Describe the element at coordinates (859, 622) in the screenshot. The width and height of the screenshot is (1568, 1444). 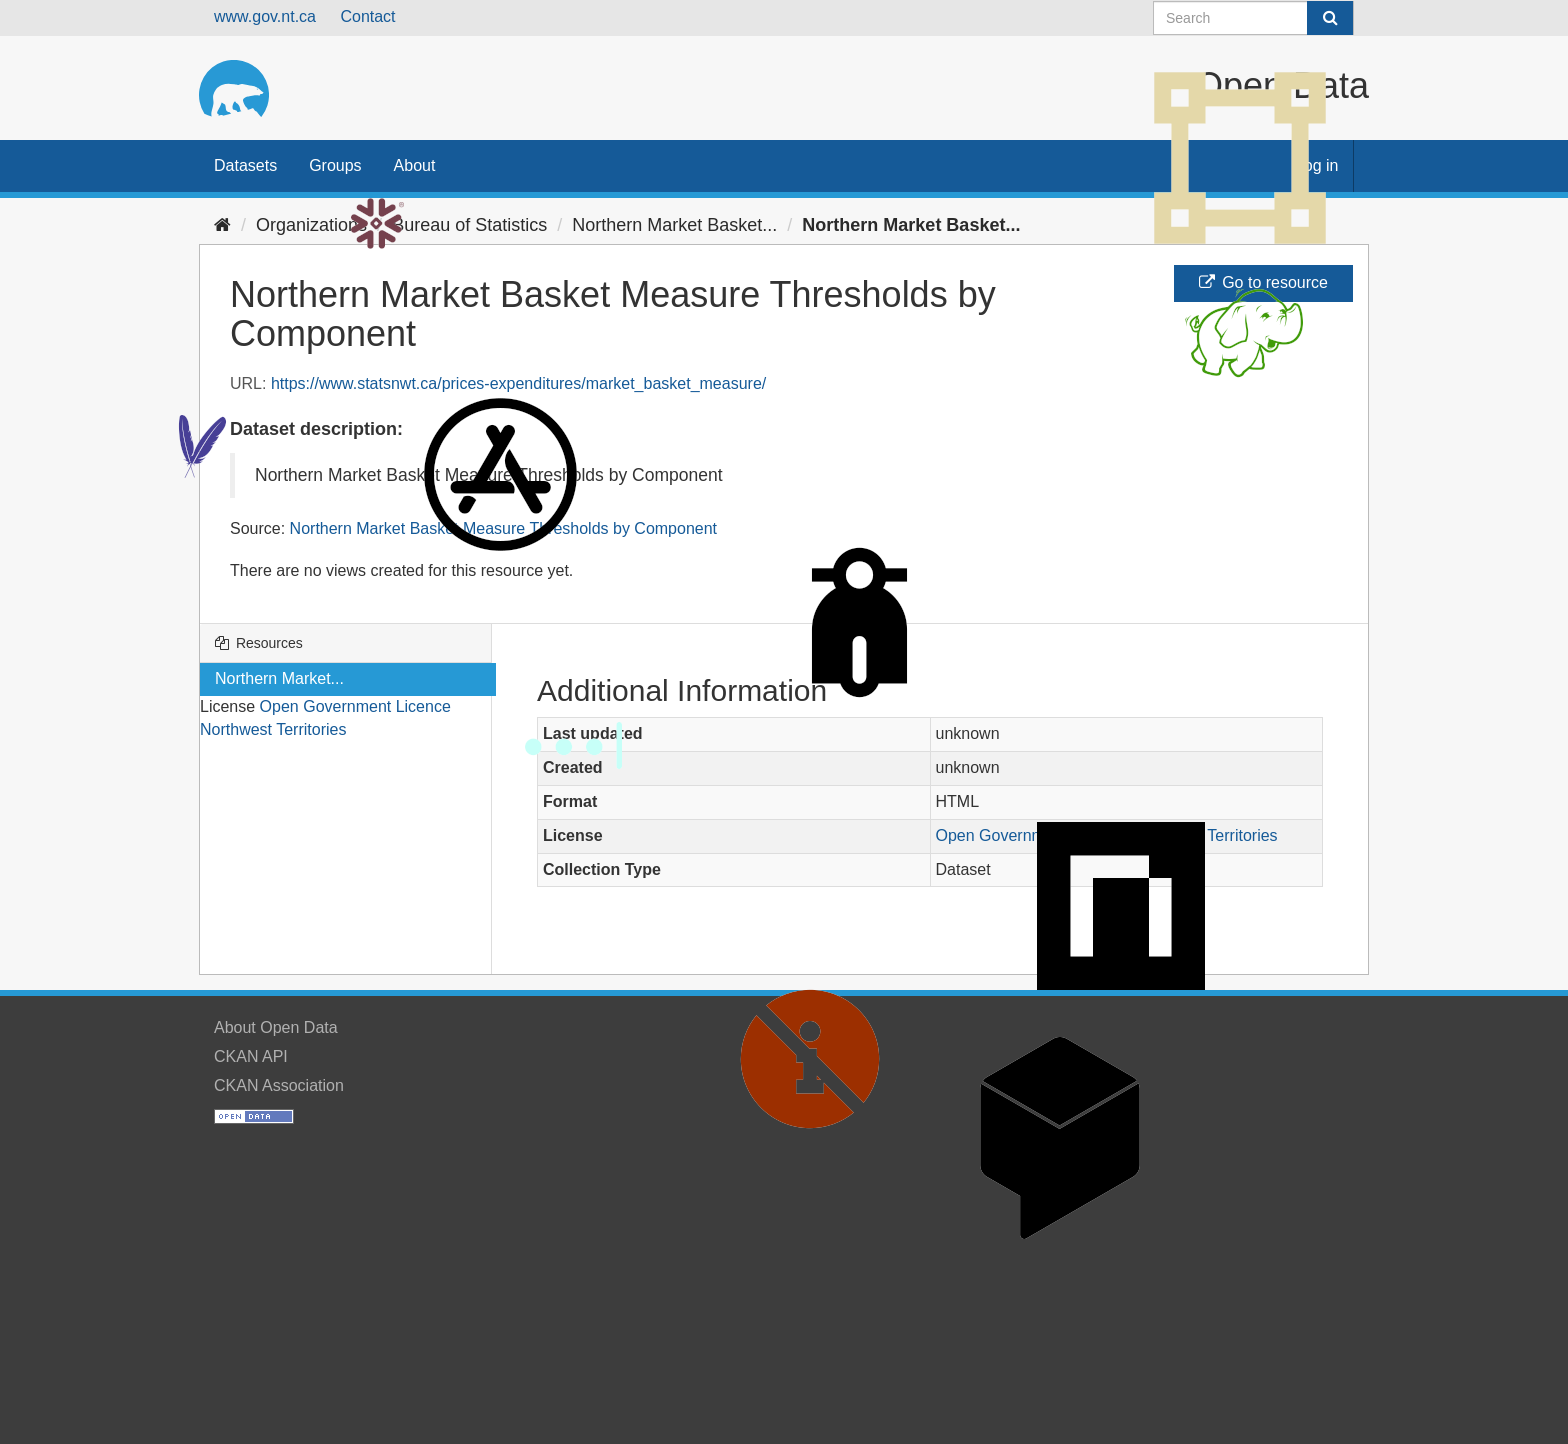
I see `select e-bike as transportation mode` at that location.